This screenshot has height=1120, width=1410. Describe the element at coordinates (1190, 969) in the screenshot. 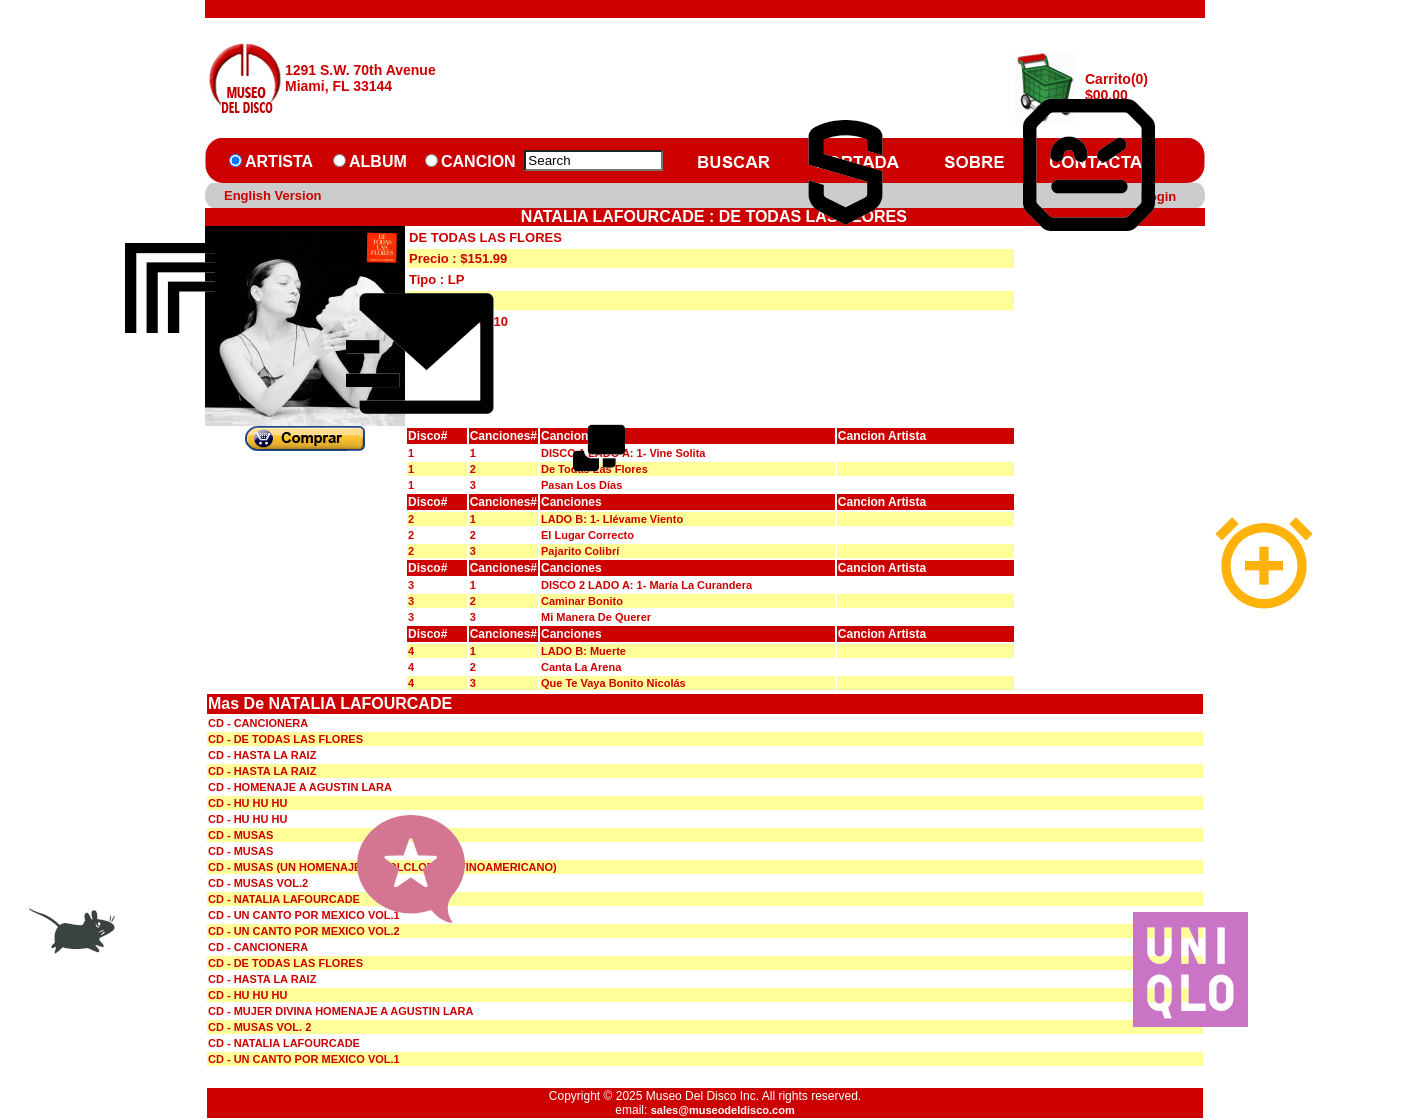

I see `open the Uniqlo app or website` at that location.